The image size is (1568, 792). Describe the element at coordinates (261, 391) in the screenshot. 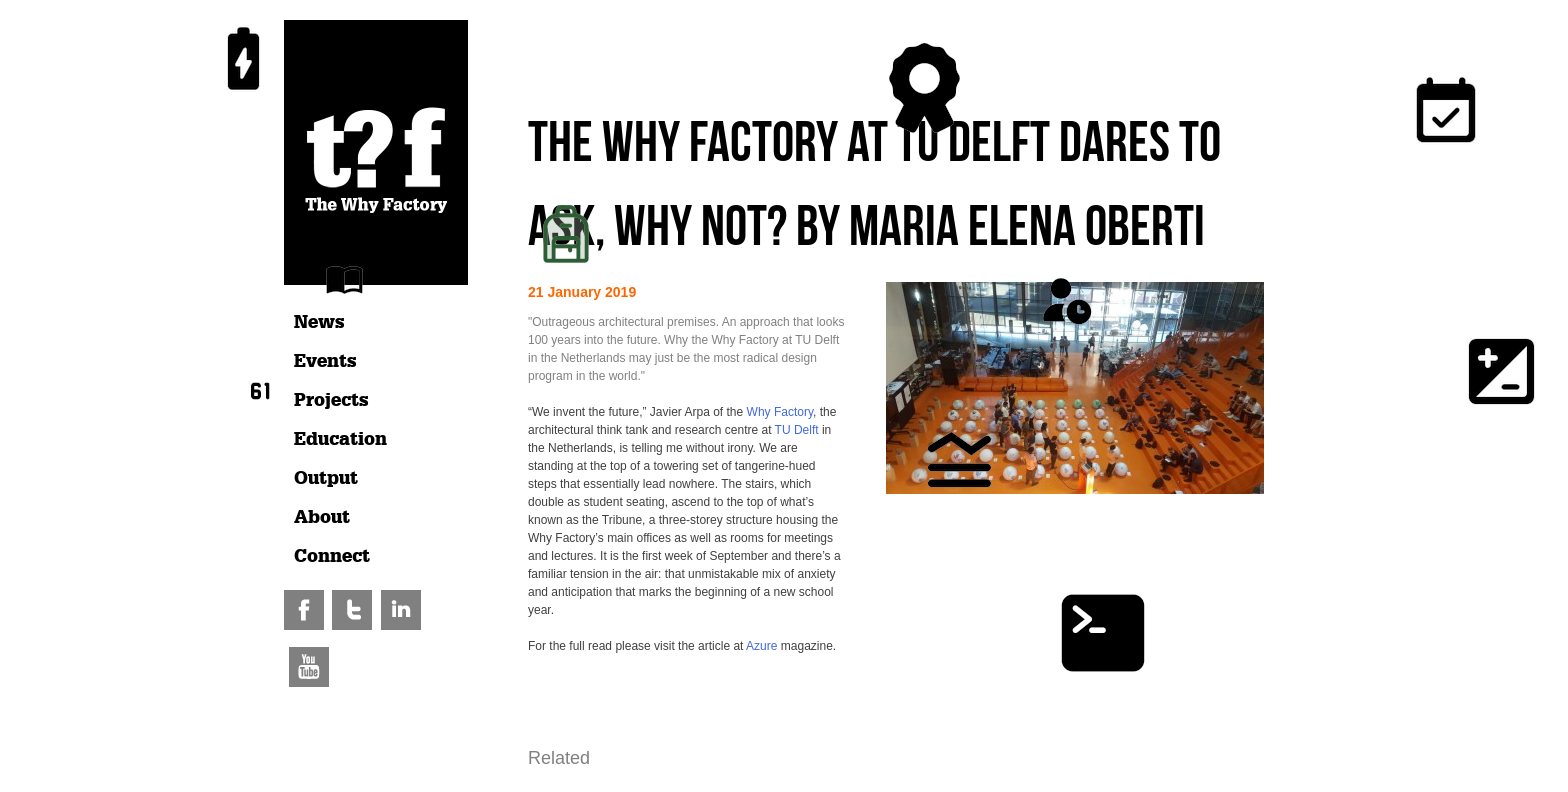

I see `displays the number 61 as a badge or counter` at that location.